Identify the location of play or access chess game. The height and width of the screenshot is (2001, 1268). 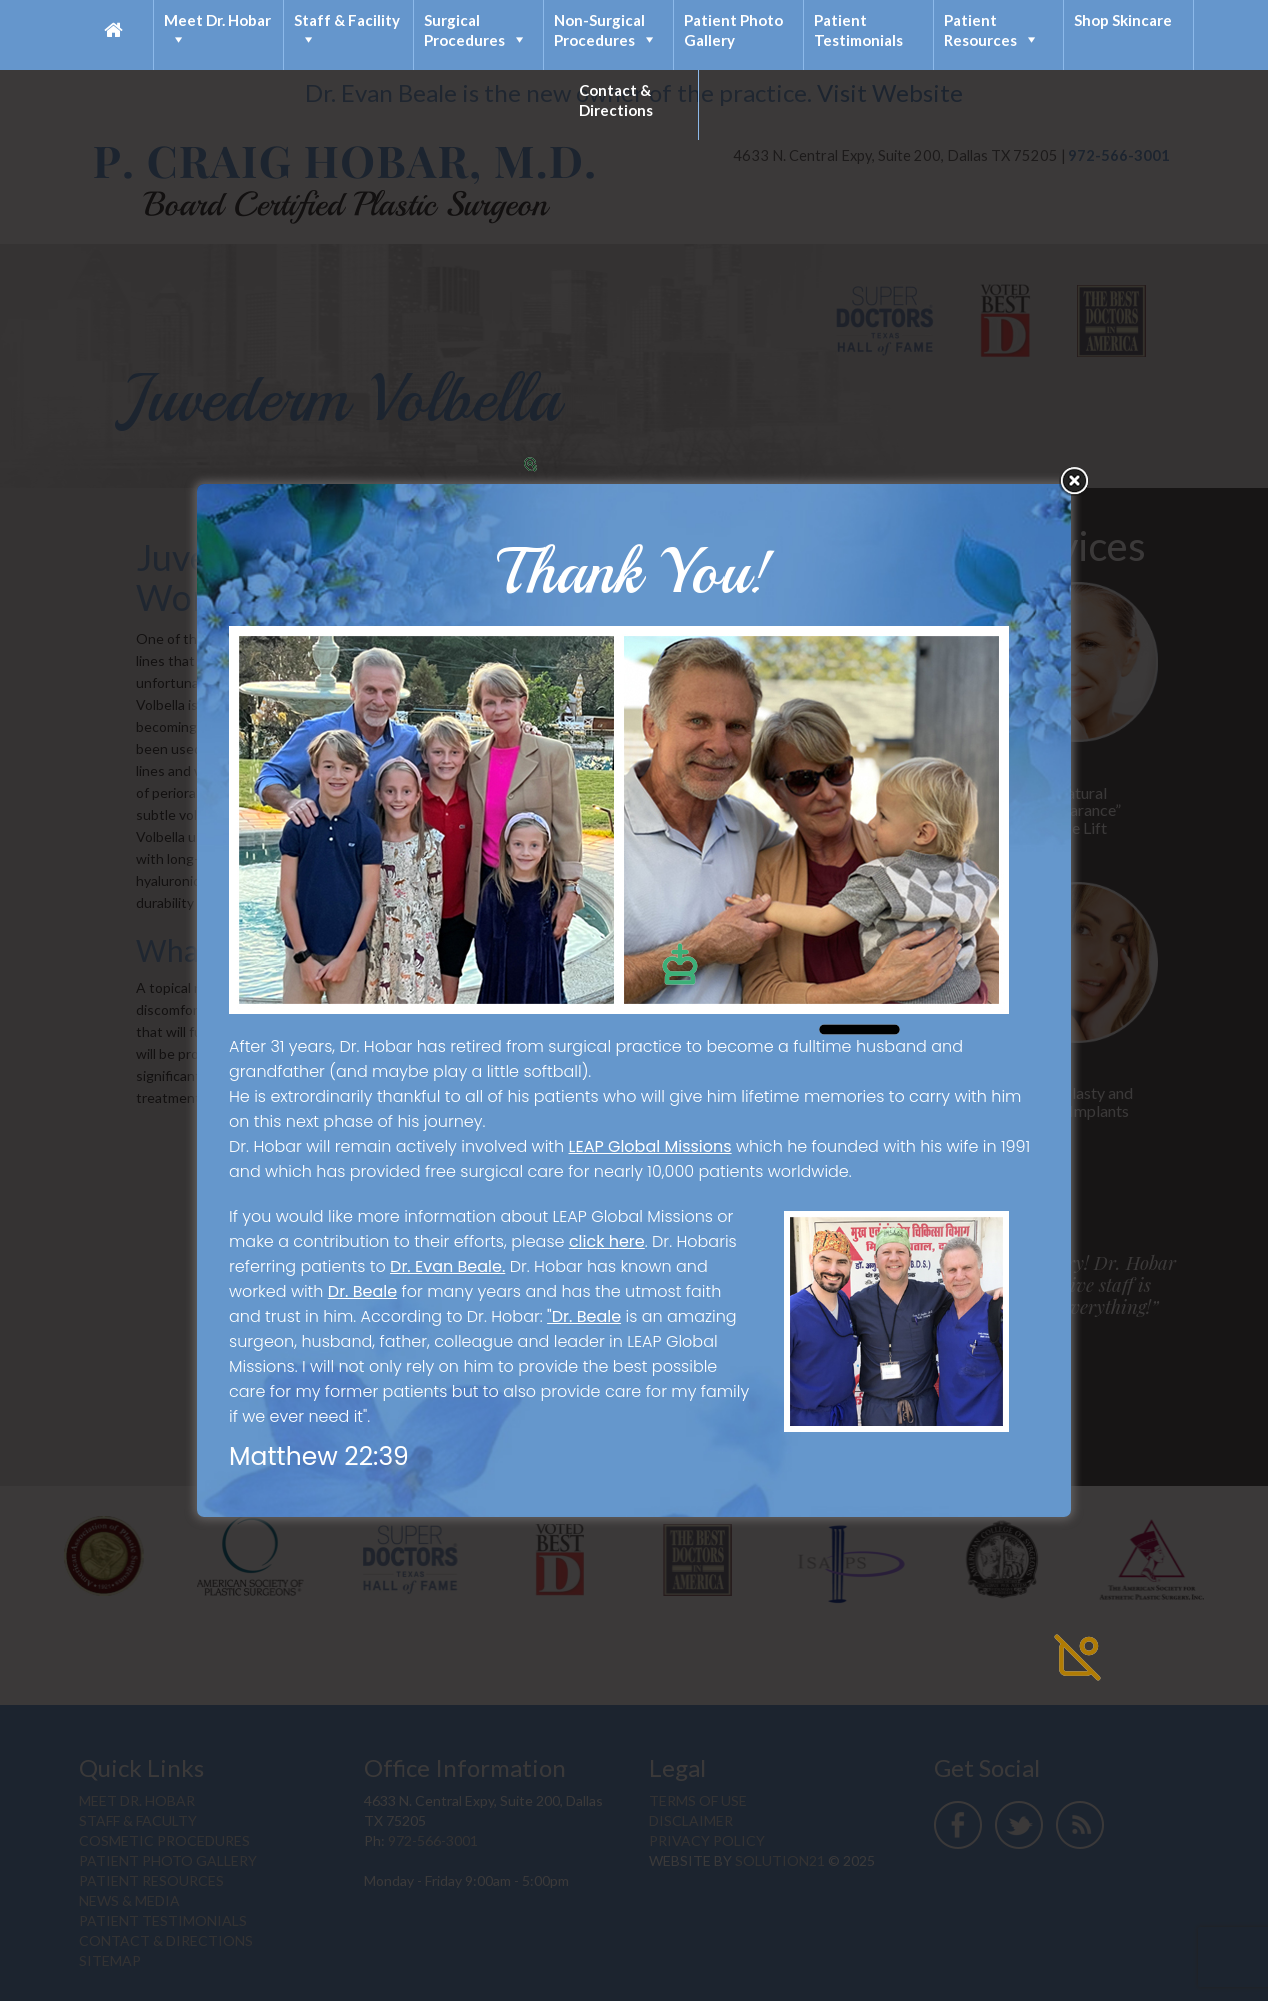
(680, 965).